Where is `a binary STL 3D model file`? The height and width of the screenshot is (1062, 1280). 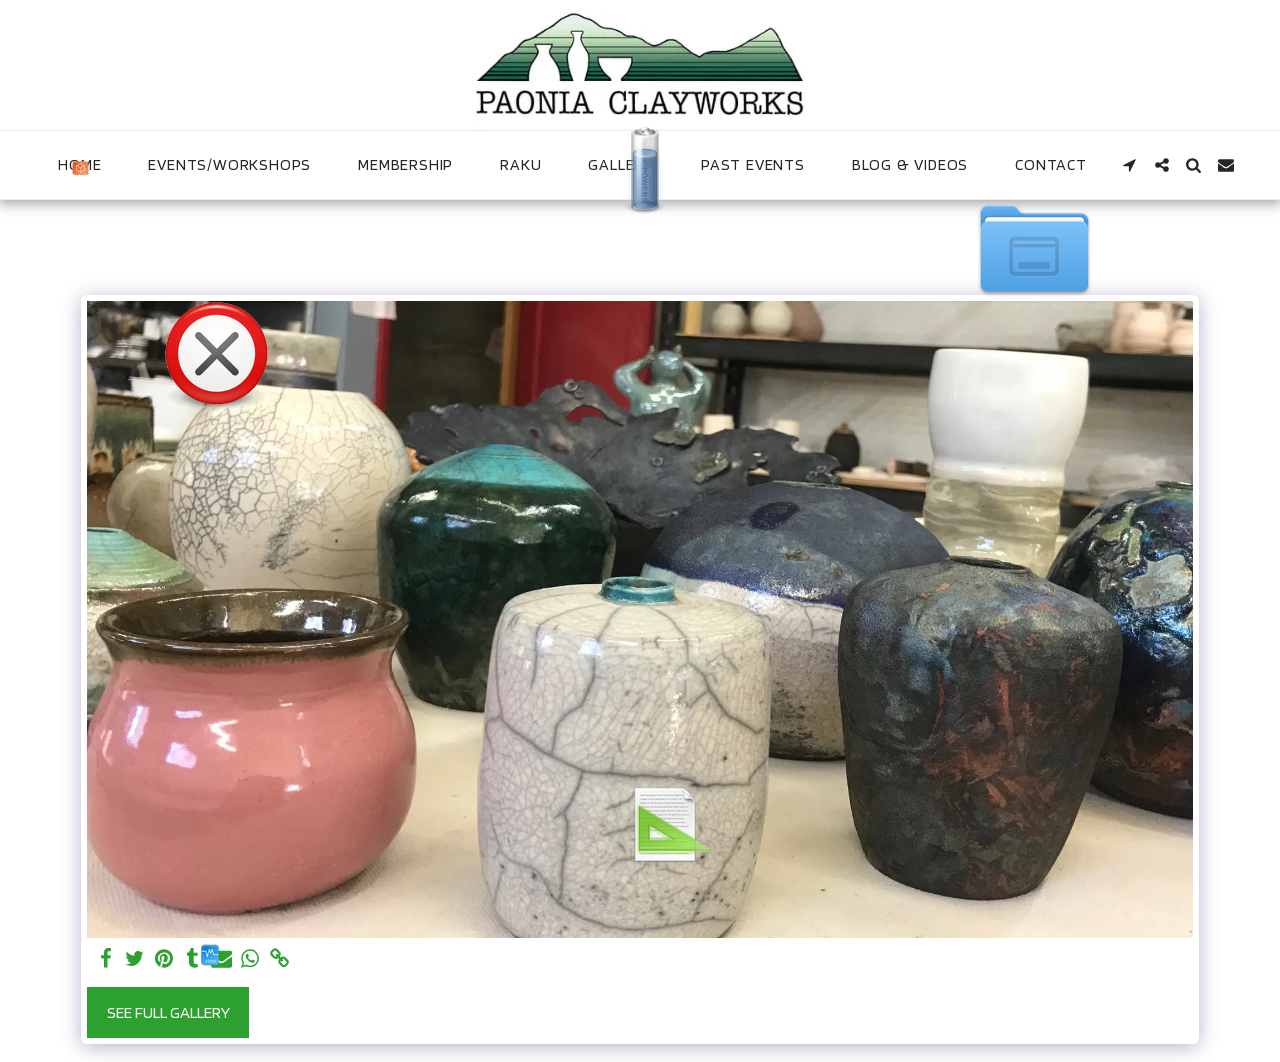 a binary STL 3D model file is located at coordinates (80, 167).